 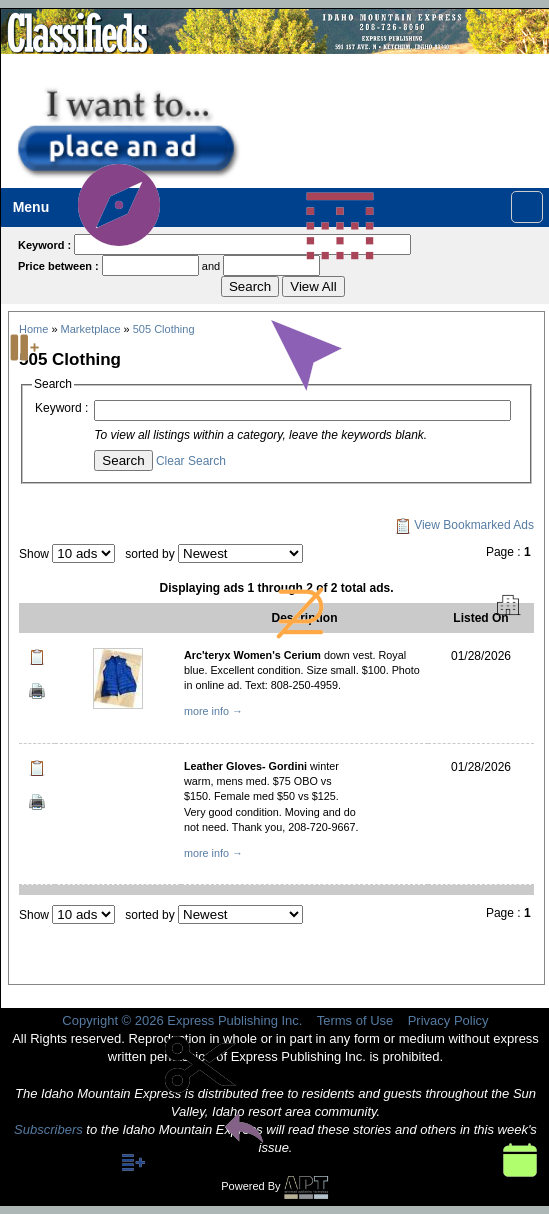 I want to click on add a new column to the right, so click(x=22, y=347).